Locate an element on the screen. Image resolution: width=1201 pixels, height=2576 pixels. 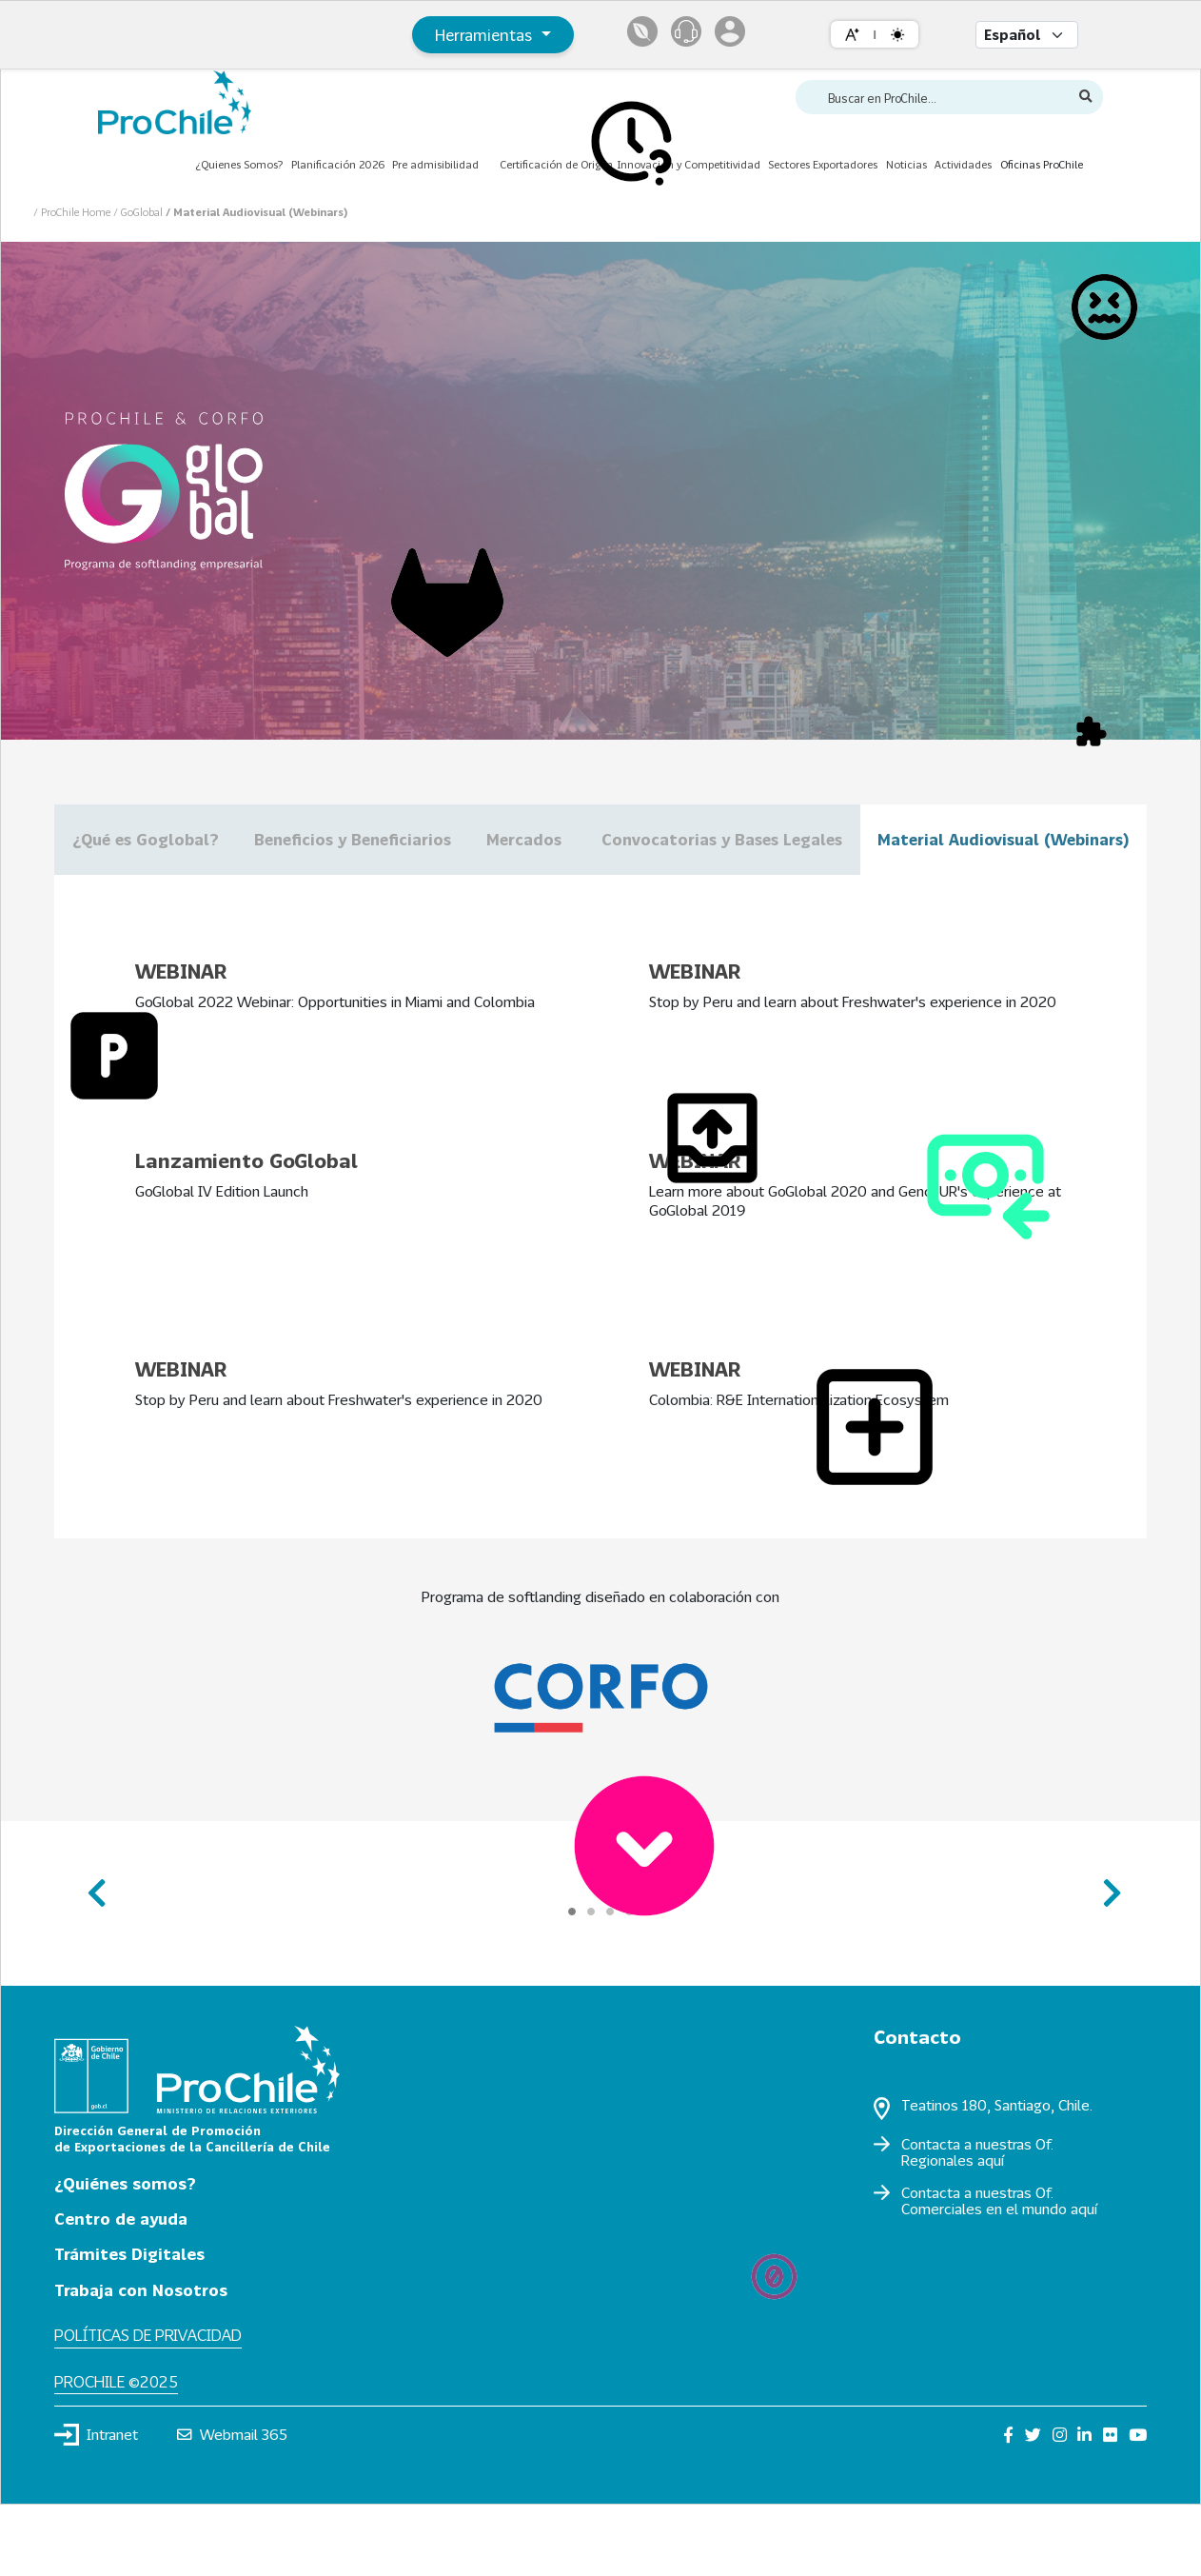
access plugins or extensions is located at coordinates (1092, 731).